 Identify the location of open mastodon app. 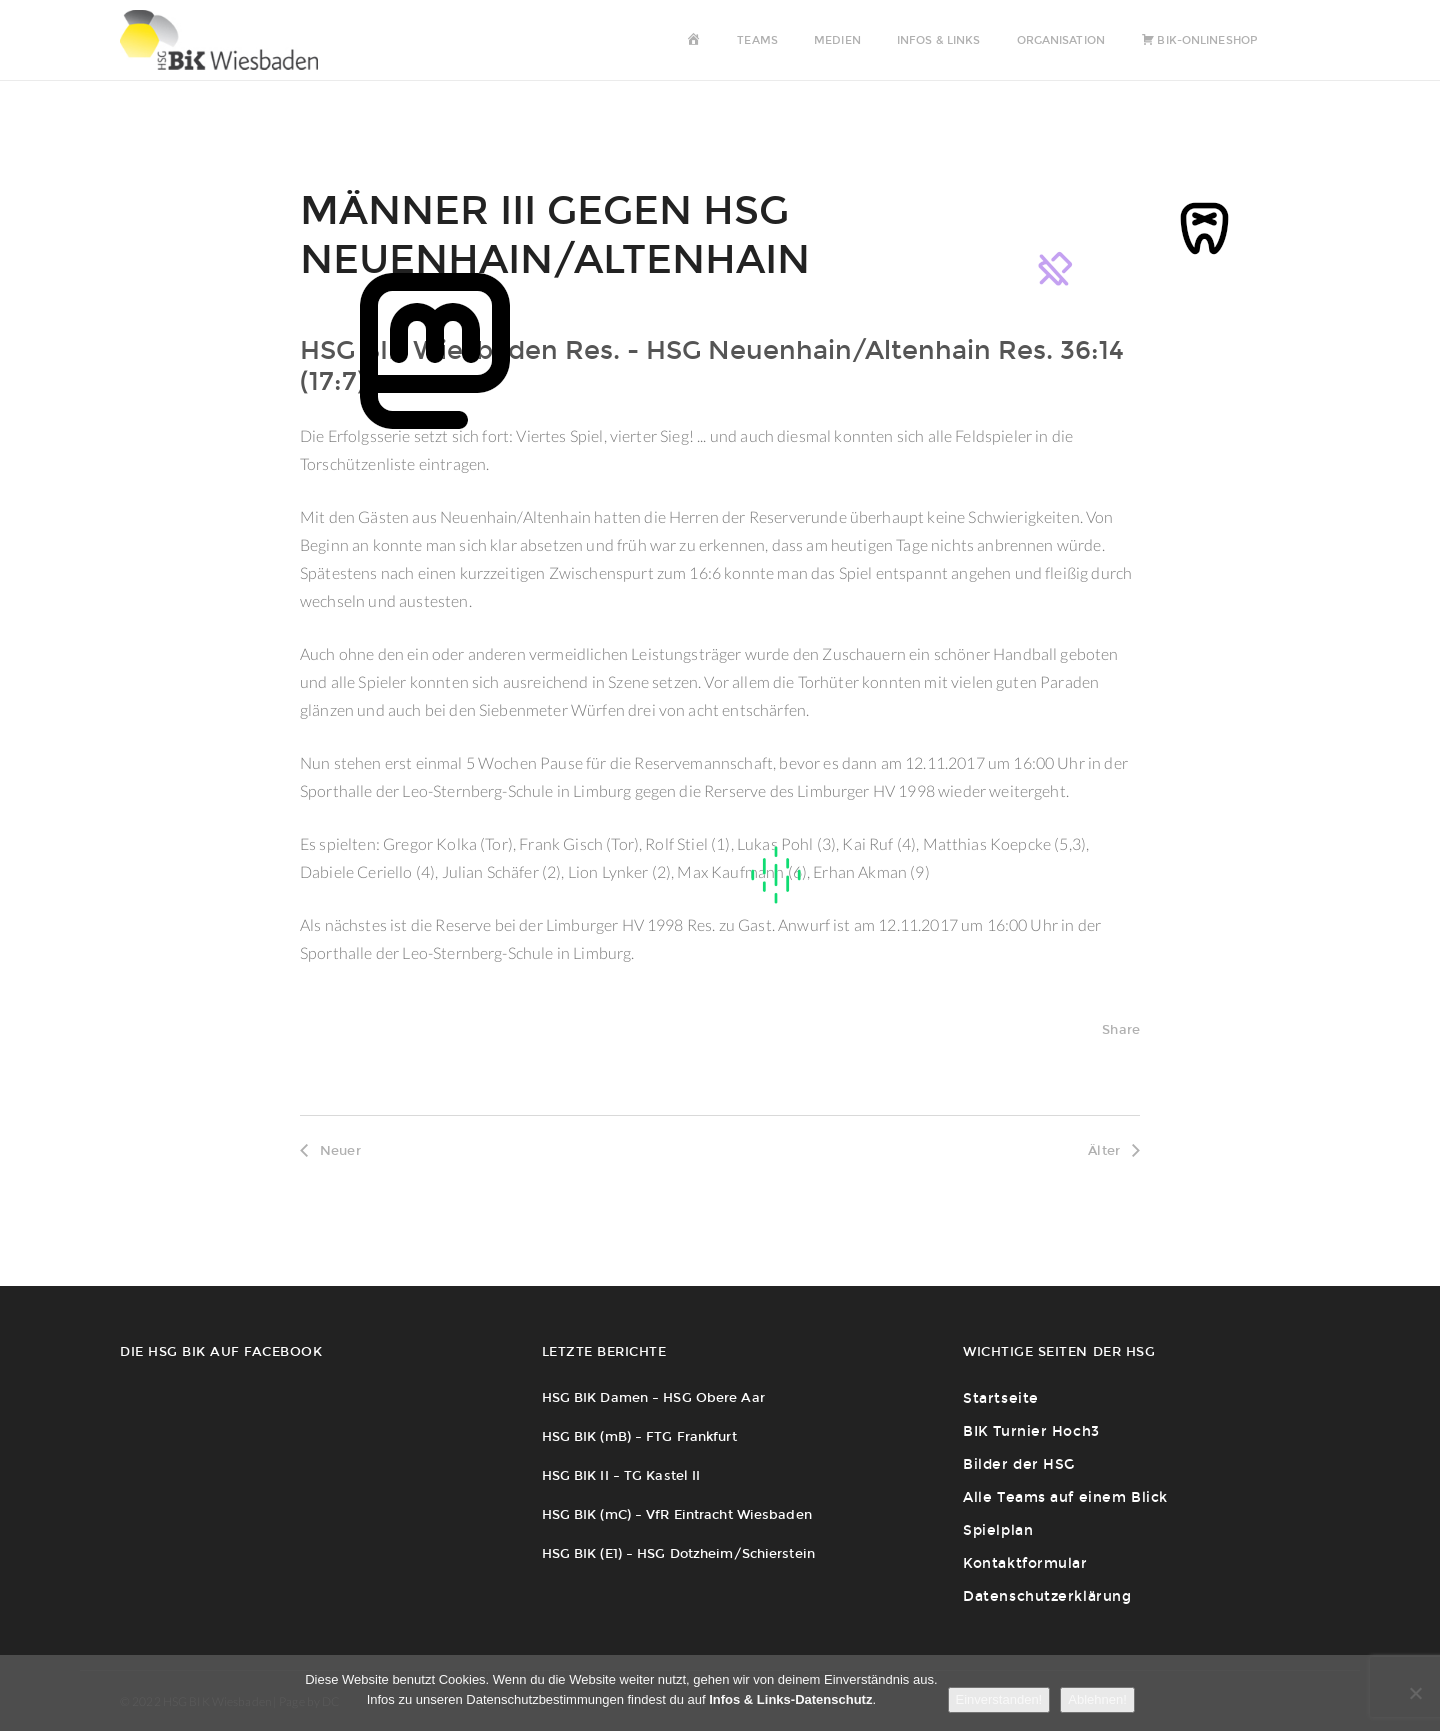
(435, 348).